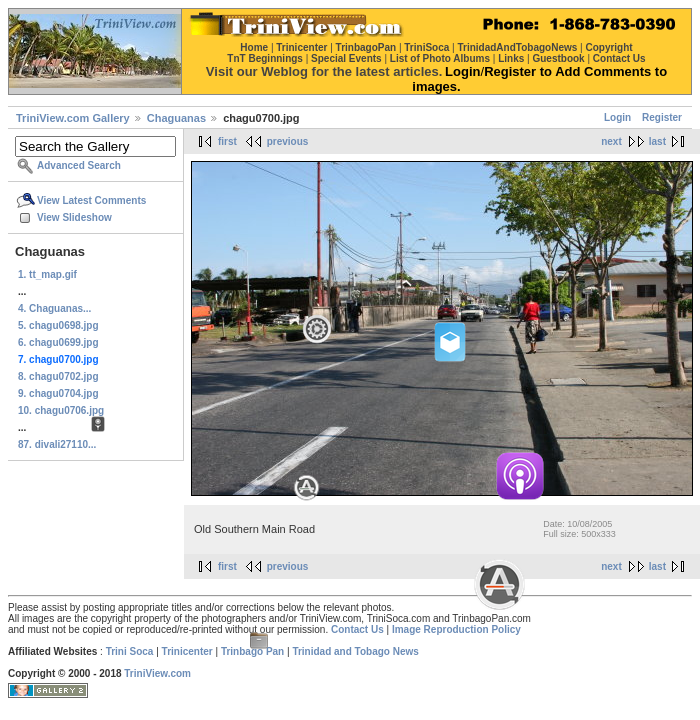 The width and height of the screenshot is (700, 720). I want to click on open déjà dup backup application, so click(98, 424).